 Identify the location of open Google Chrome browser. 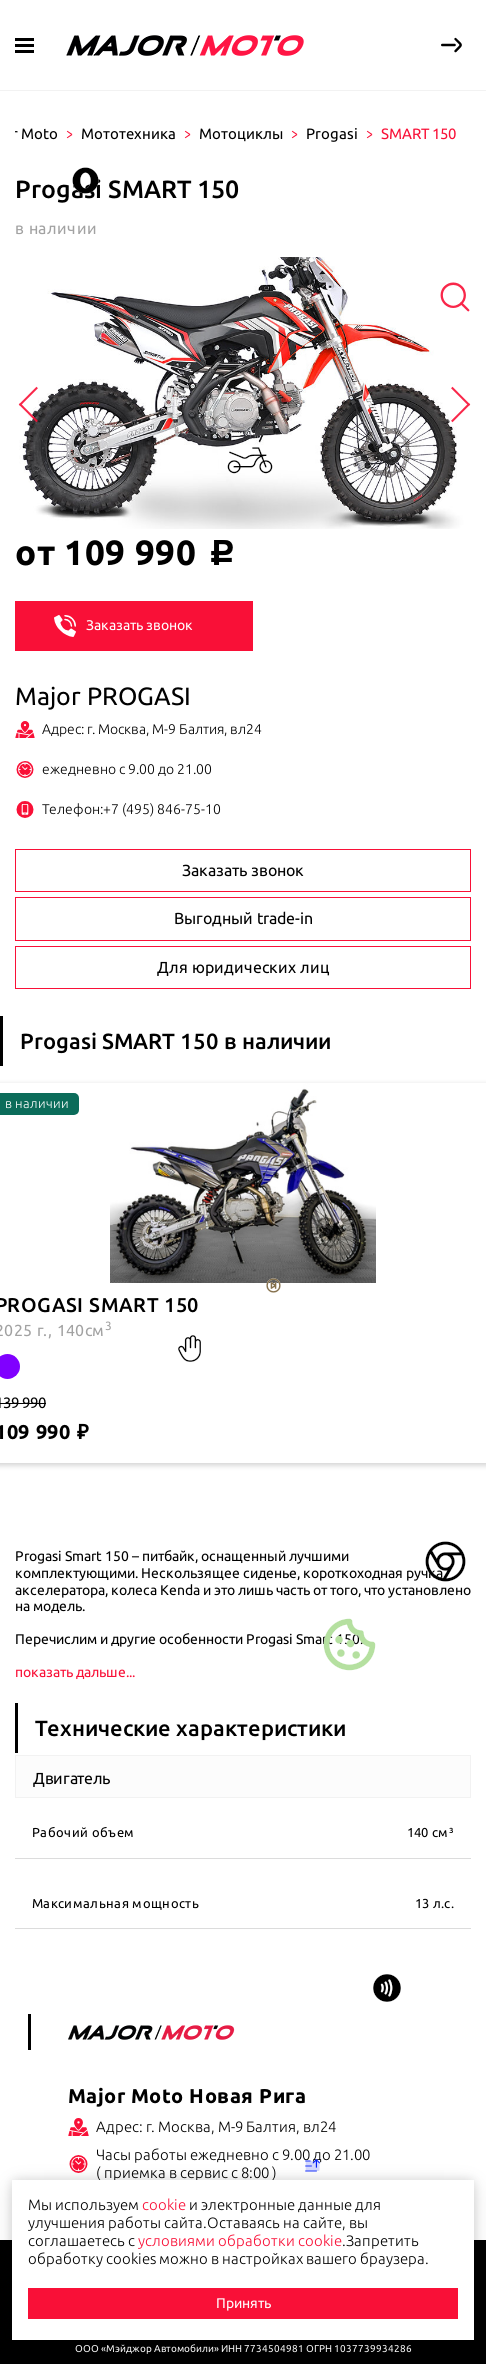
(445, 1561).